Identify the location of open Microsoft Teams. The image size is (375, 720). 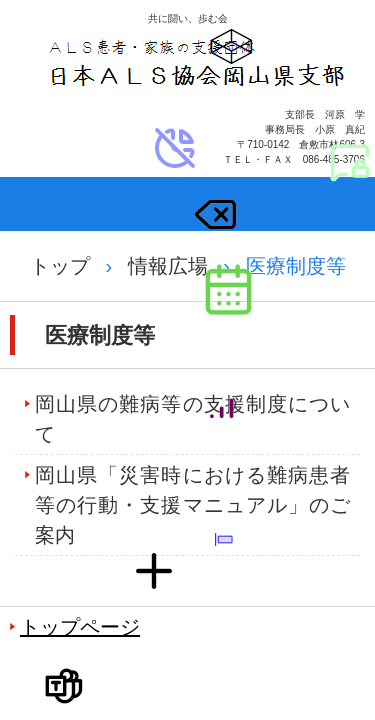
(63, 686).